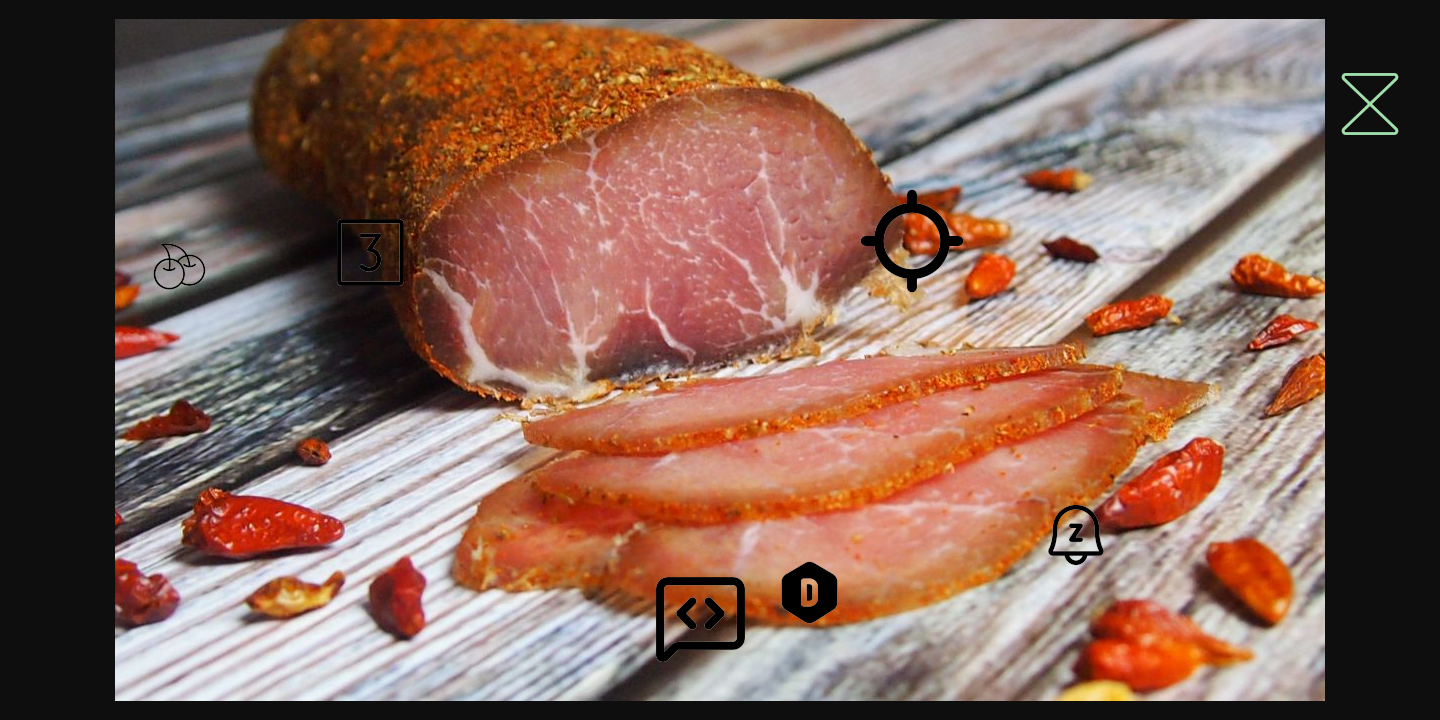 This screenshot has height=720, width=1440. Describe the element at coordinates (912, 241) in the screenshot. I see `access current location` at that location.